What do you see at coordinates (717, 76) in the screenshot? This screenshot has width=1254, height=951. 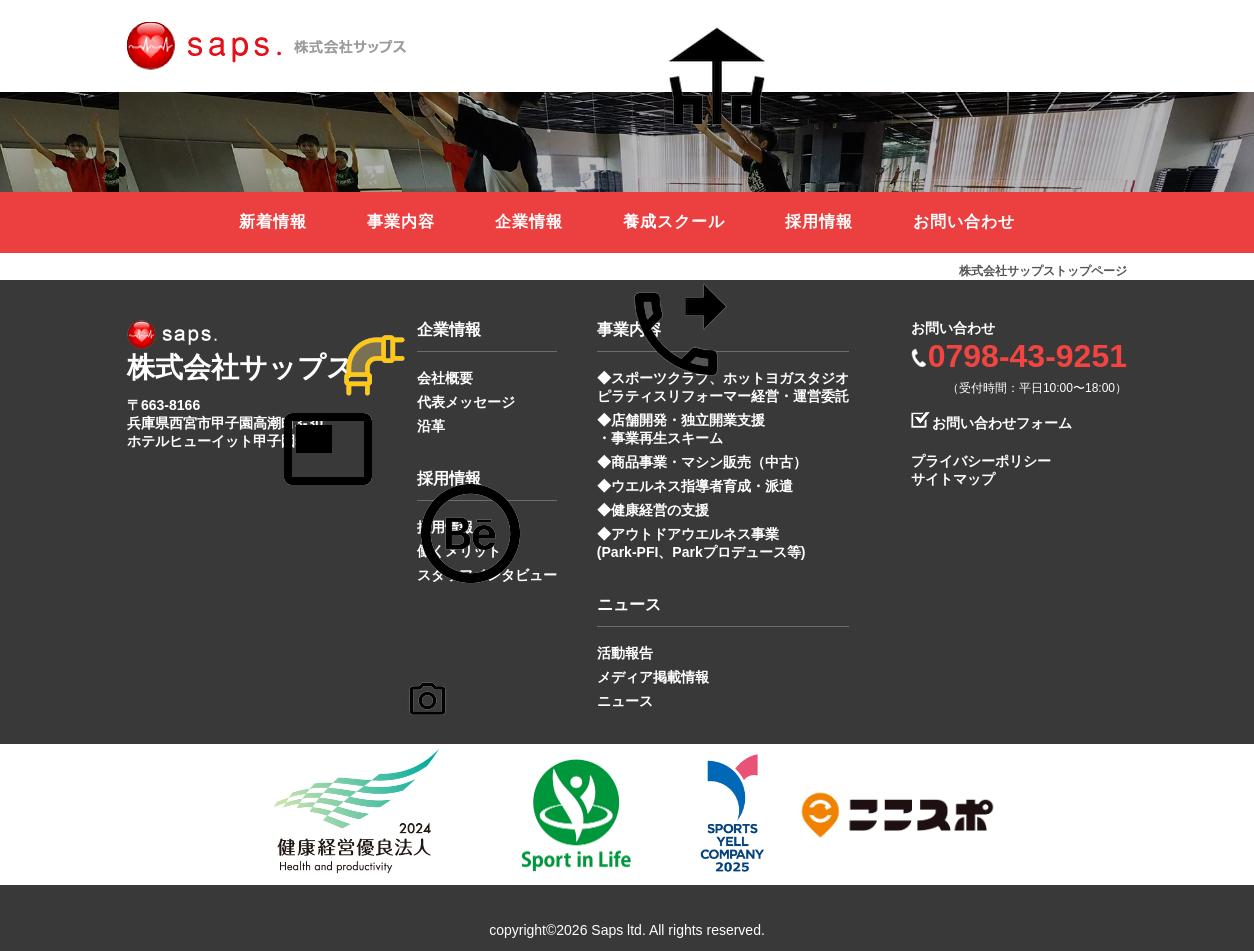 I see `access outdoor deck or patio settings` at bounding box center [717, 76].